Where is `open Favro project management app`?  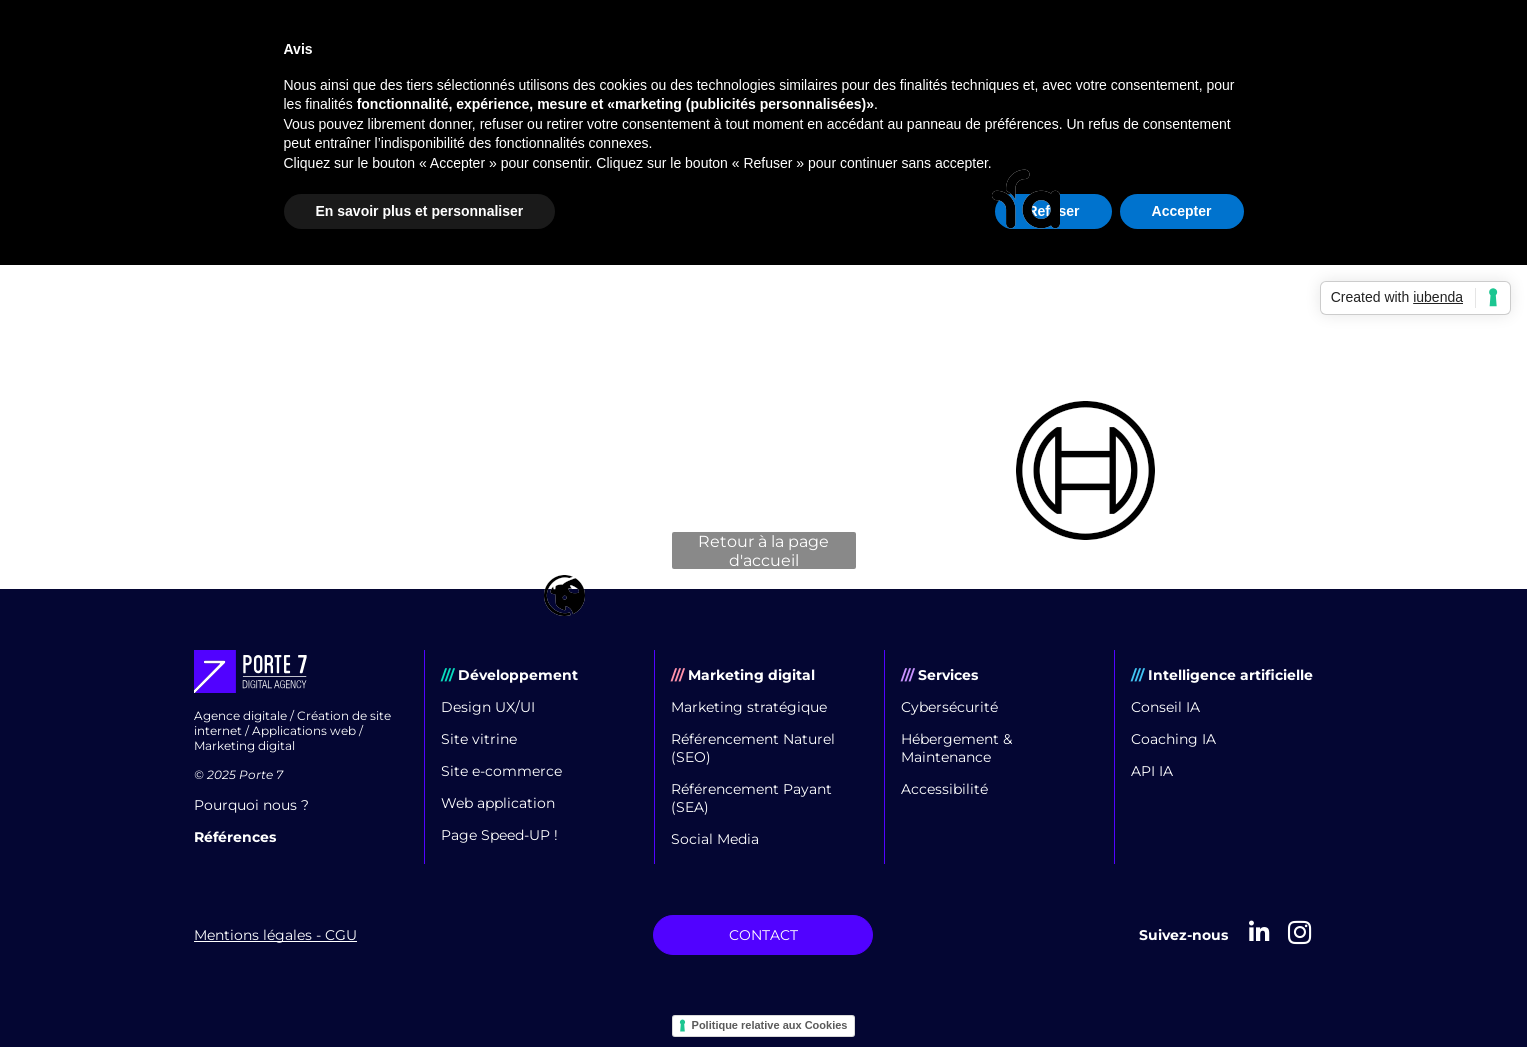
open Favro project management app is located at coordinates (1026, 199).